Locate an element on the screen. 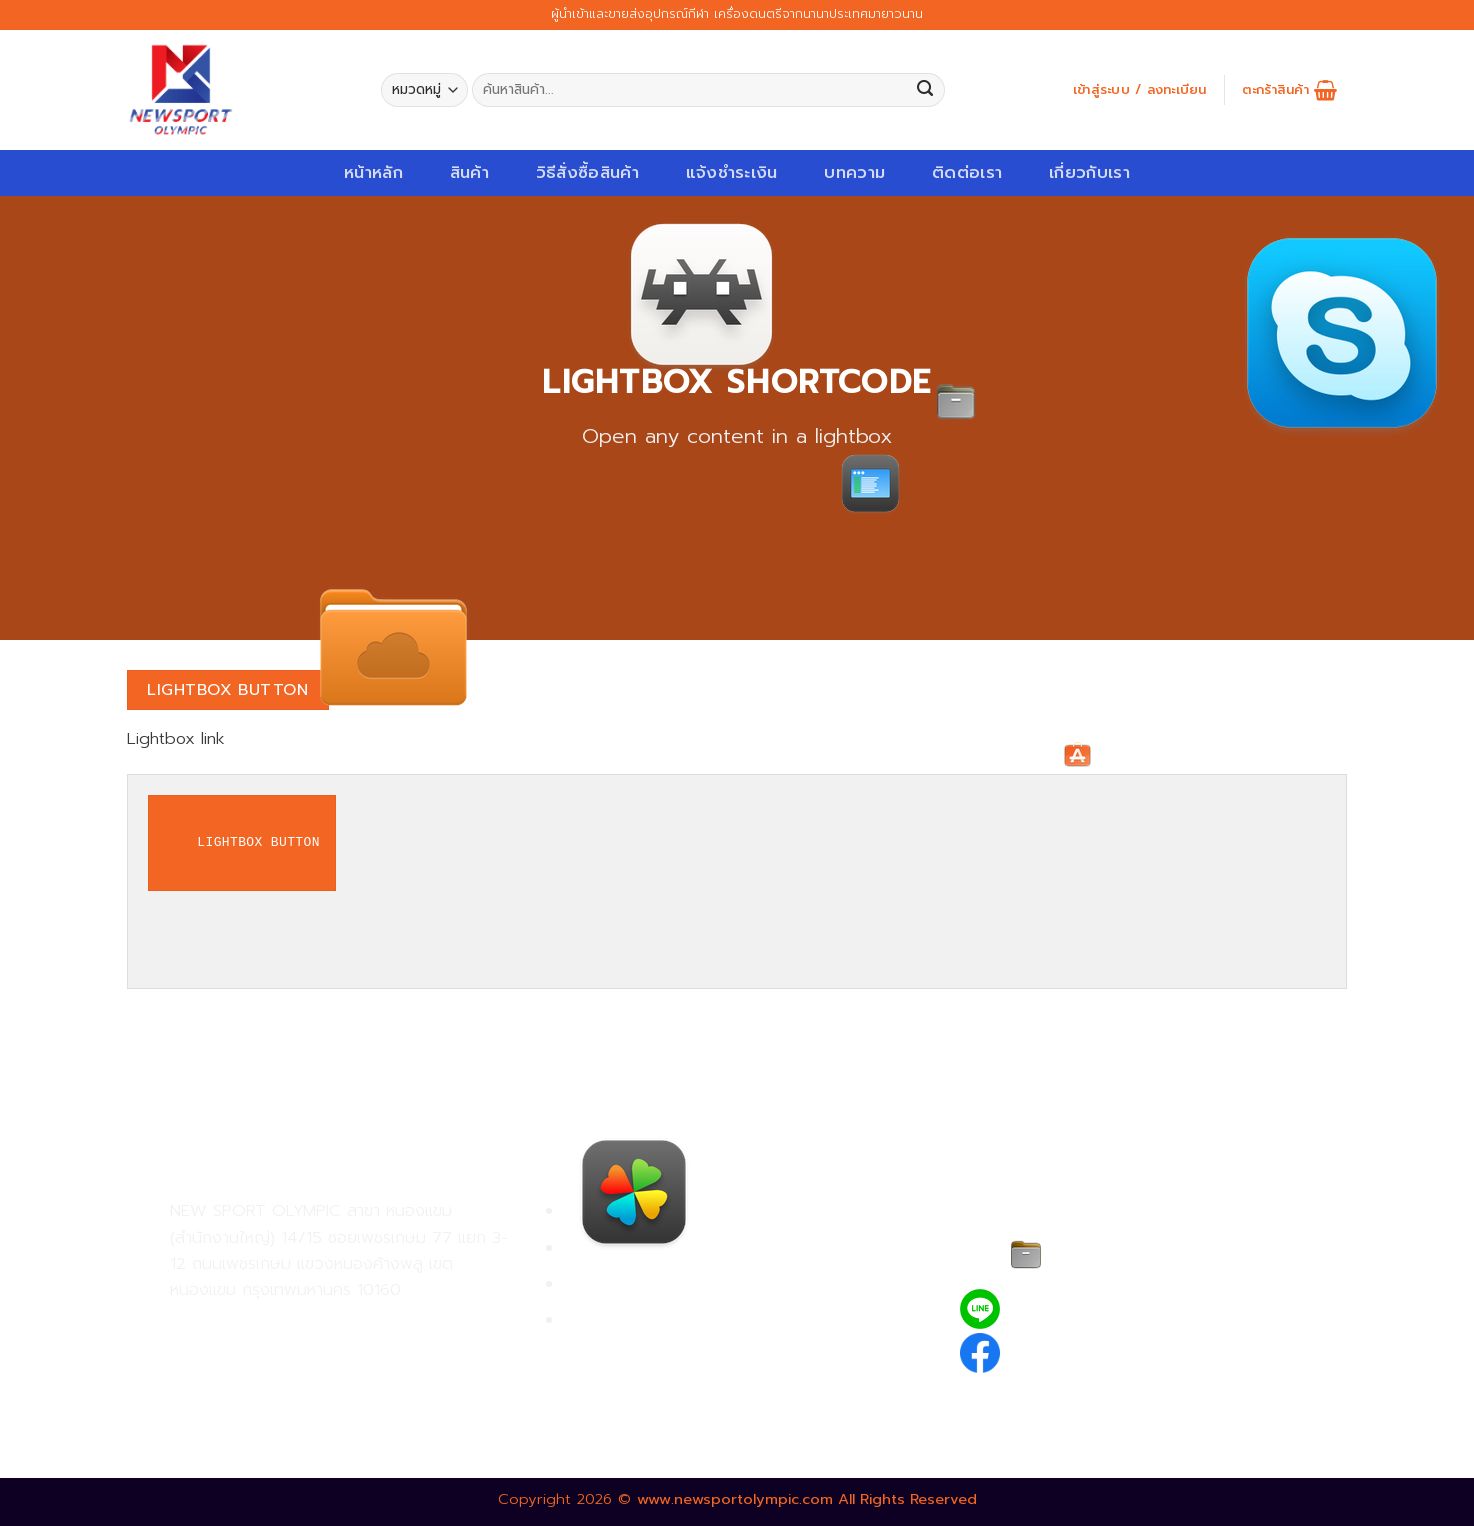 Image resolution: width=1474 pixels, height=1526 pixels. open system startup preferences is located at coordinates (870, 483).